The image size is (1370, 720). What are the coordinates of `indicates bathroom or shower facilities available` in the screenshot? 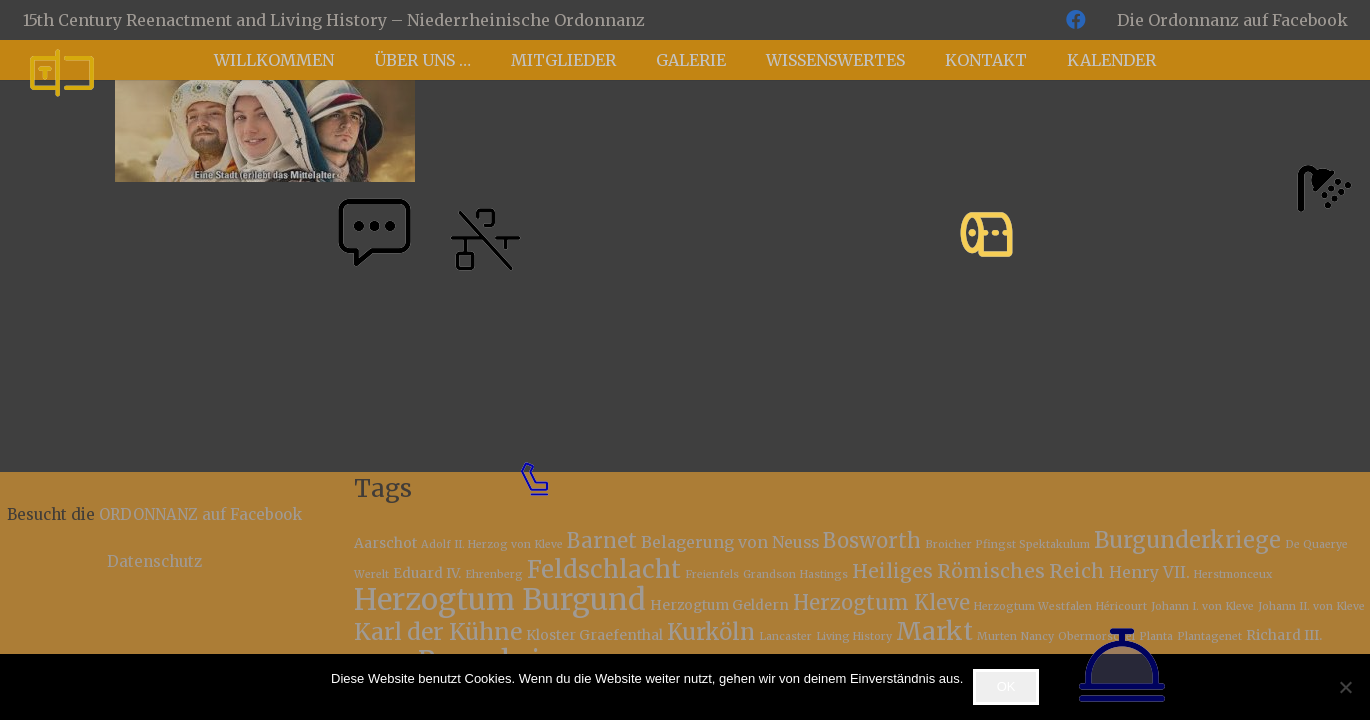 It's located at (1324, 188).